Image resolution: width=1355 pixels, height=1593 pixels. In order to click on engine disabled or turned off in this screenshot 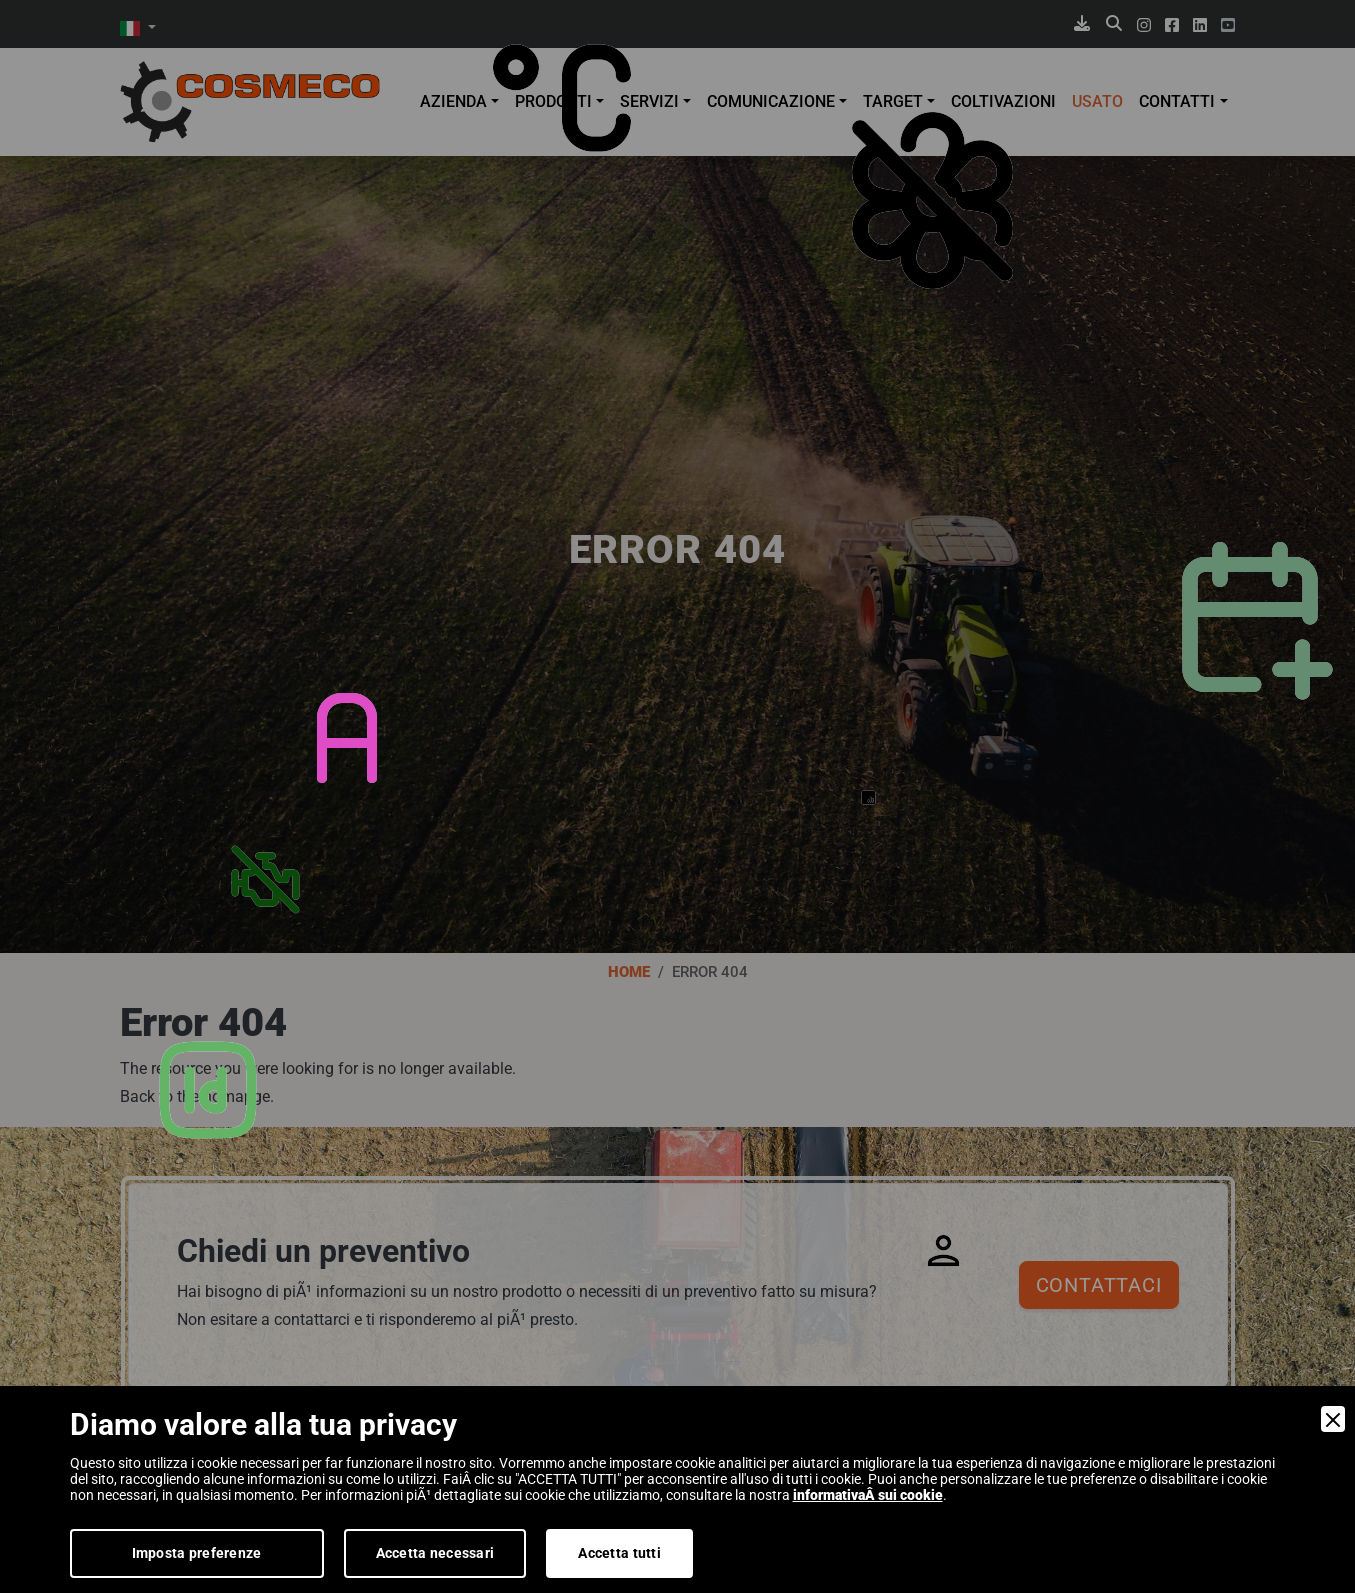, I will do `click(265, 879)`.